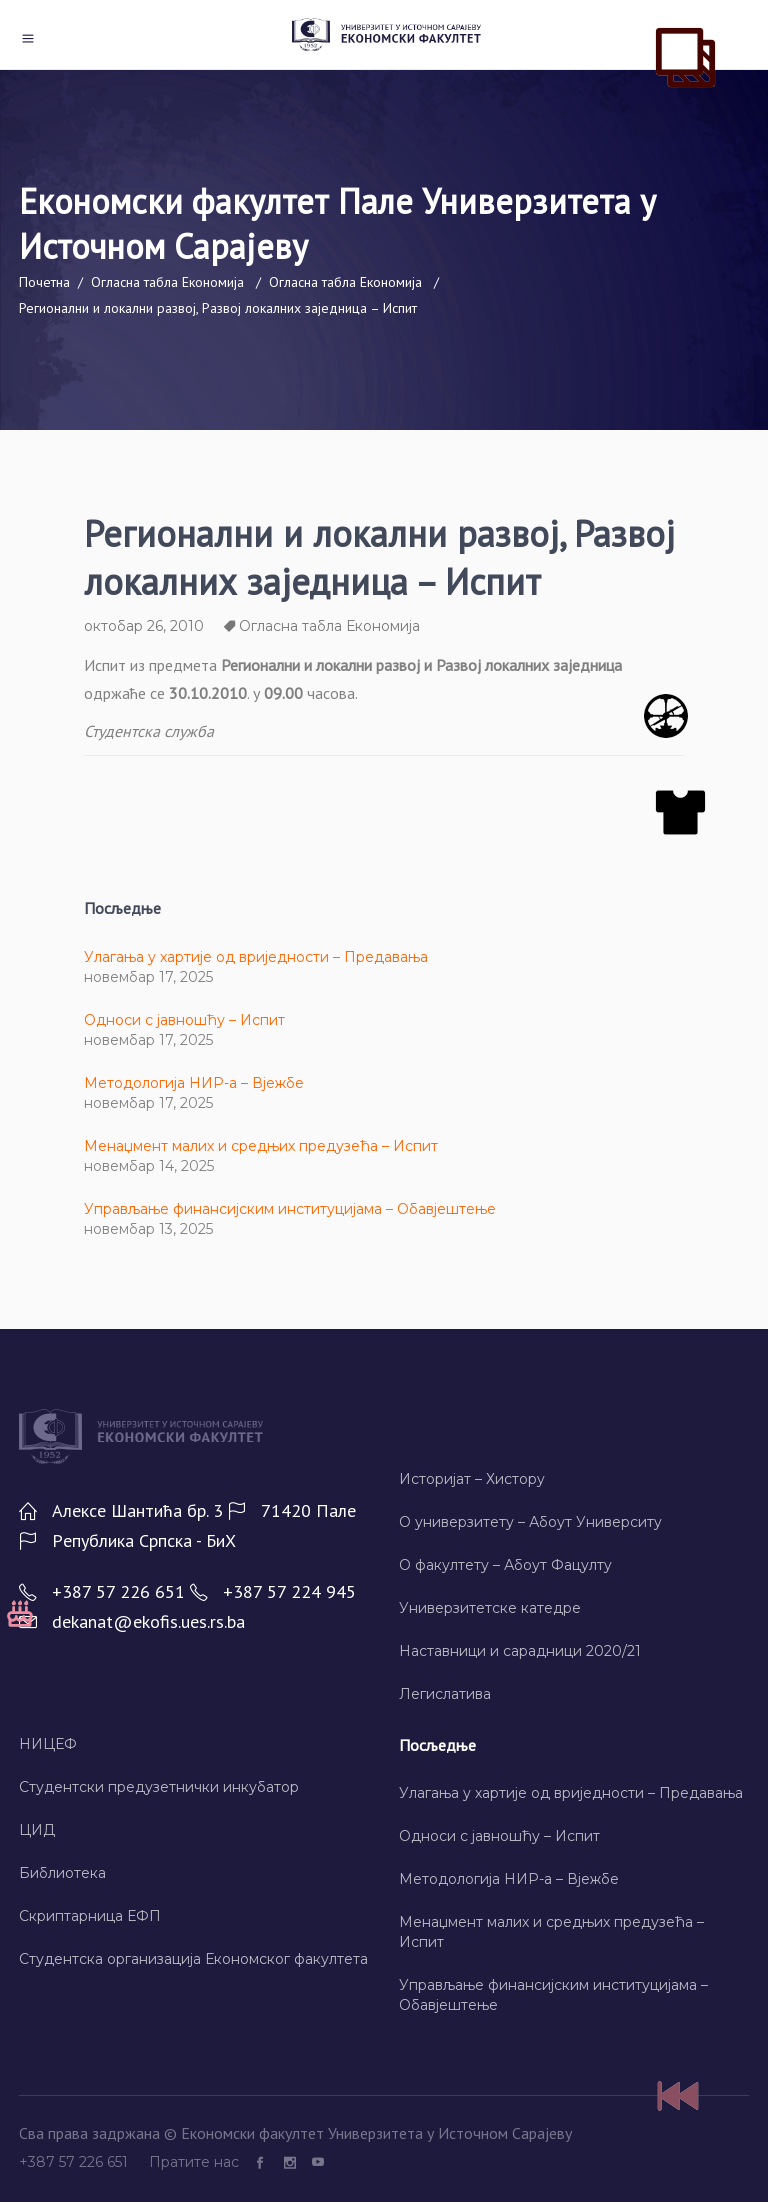  Describe the element at coordinates (680, 812) in the screenshot. I see `browse clothing or apparel items` at that location.